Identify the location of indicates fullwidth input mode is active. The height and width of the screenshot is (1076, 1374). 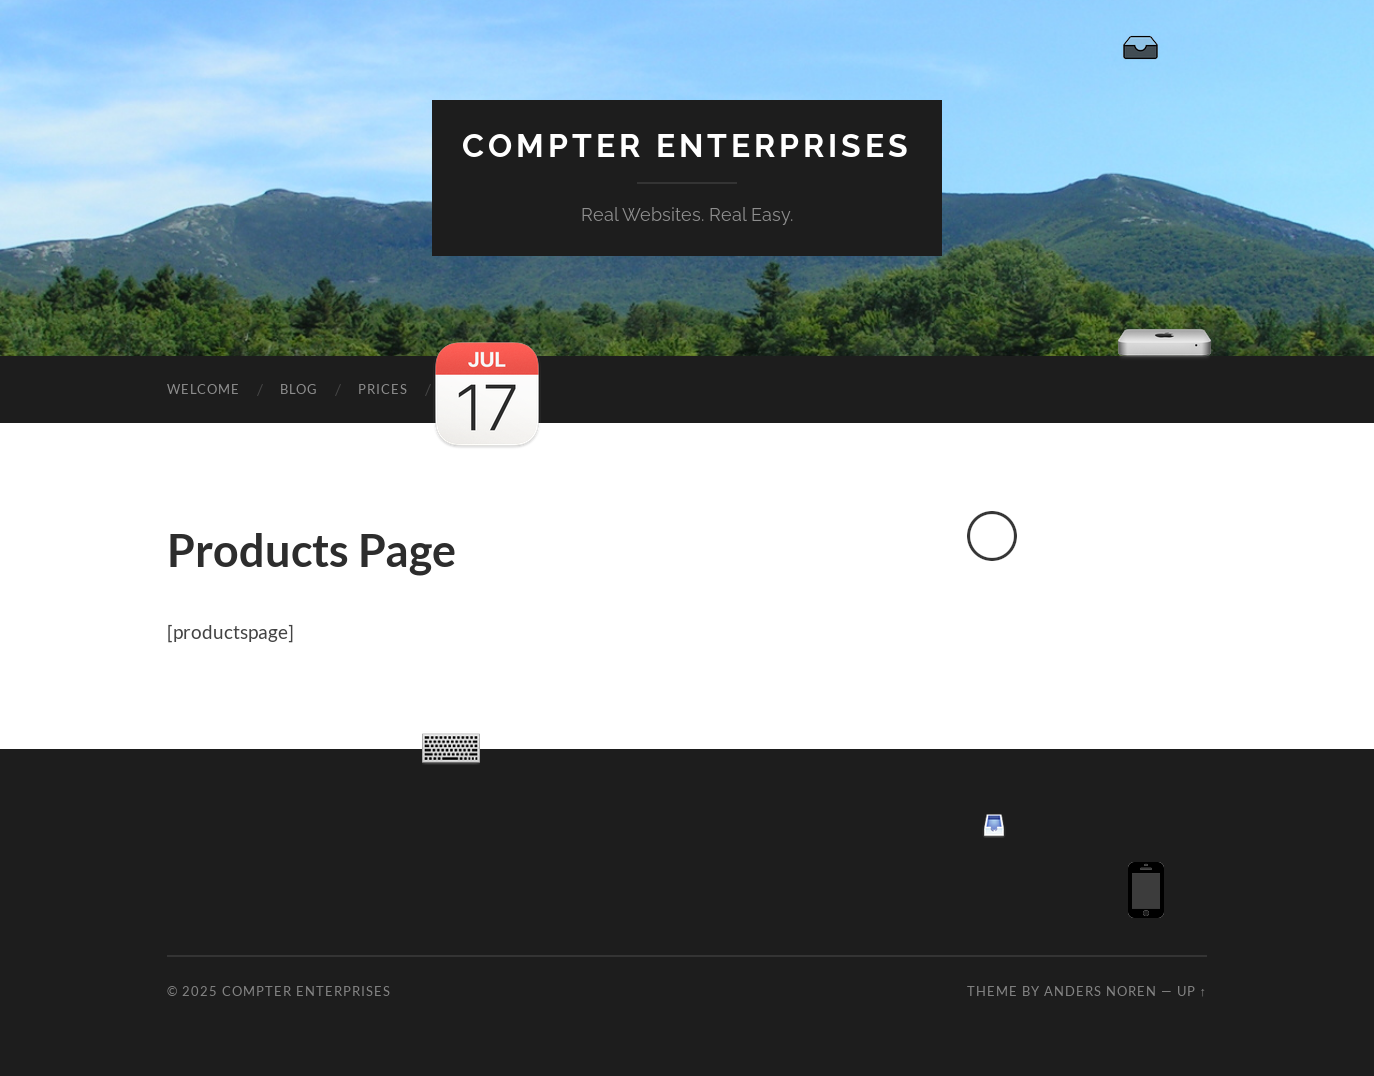
(992, 536).